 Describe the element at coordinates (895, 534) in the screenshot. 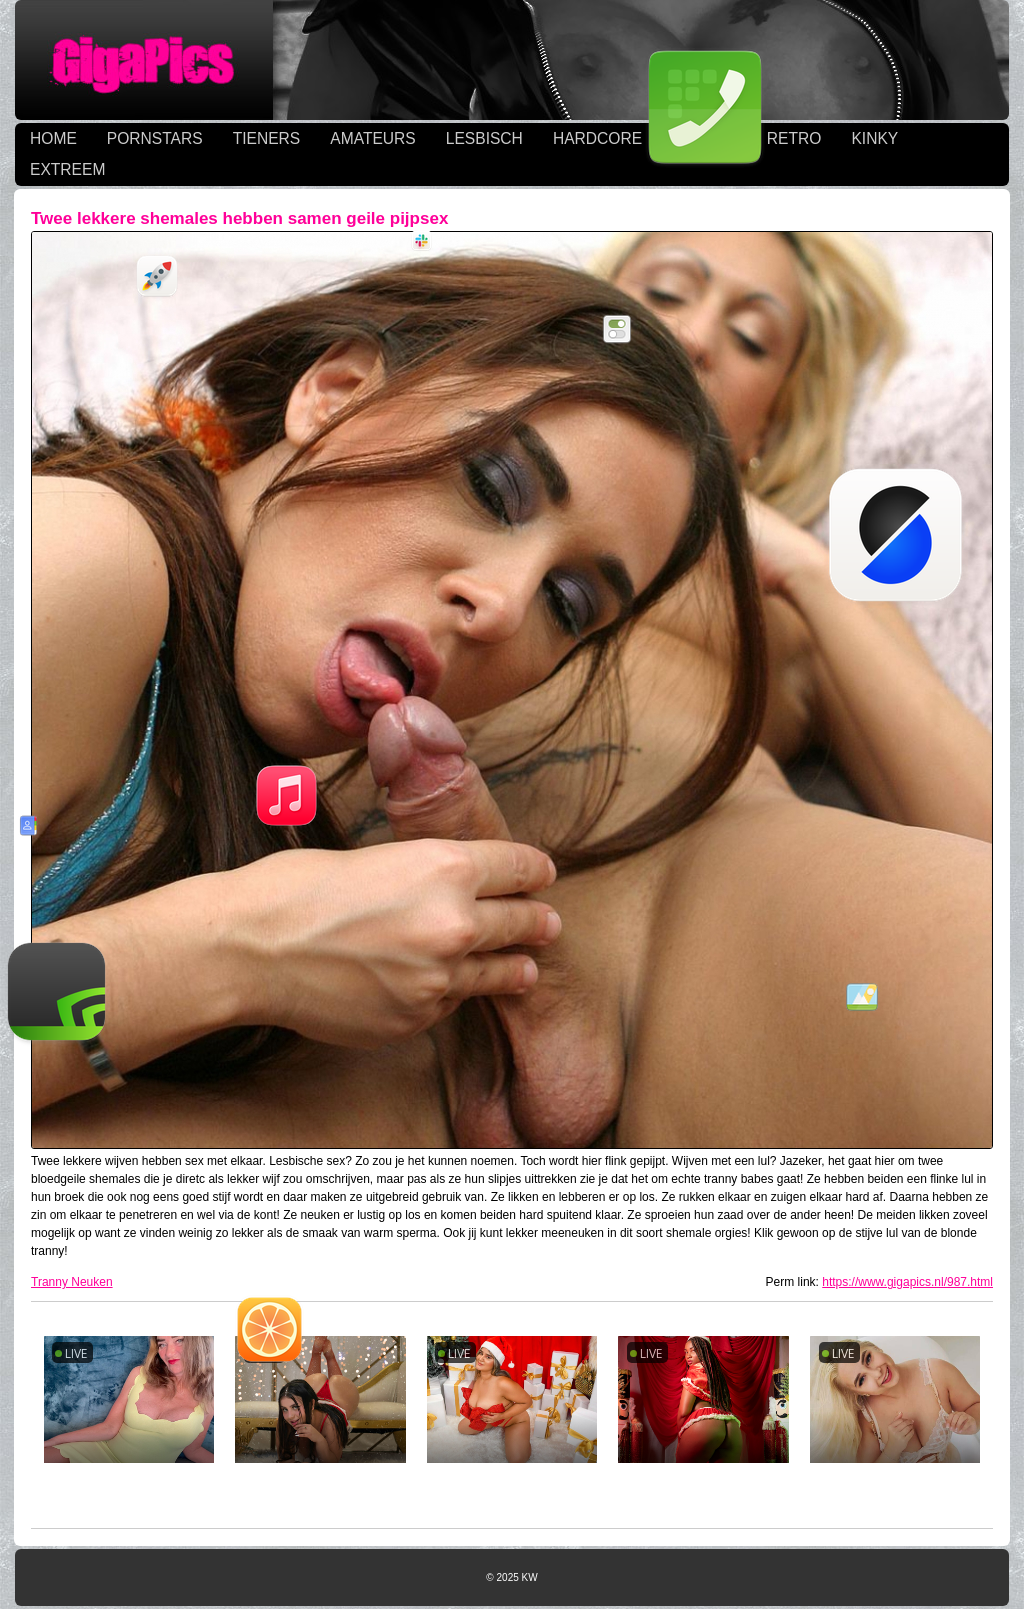

I see `open SuperSlicer 3D printing slicer application` at that location.